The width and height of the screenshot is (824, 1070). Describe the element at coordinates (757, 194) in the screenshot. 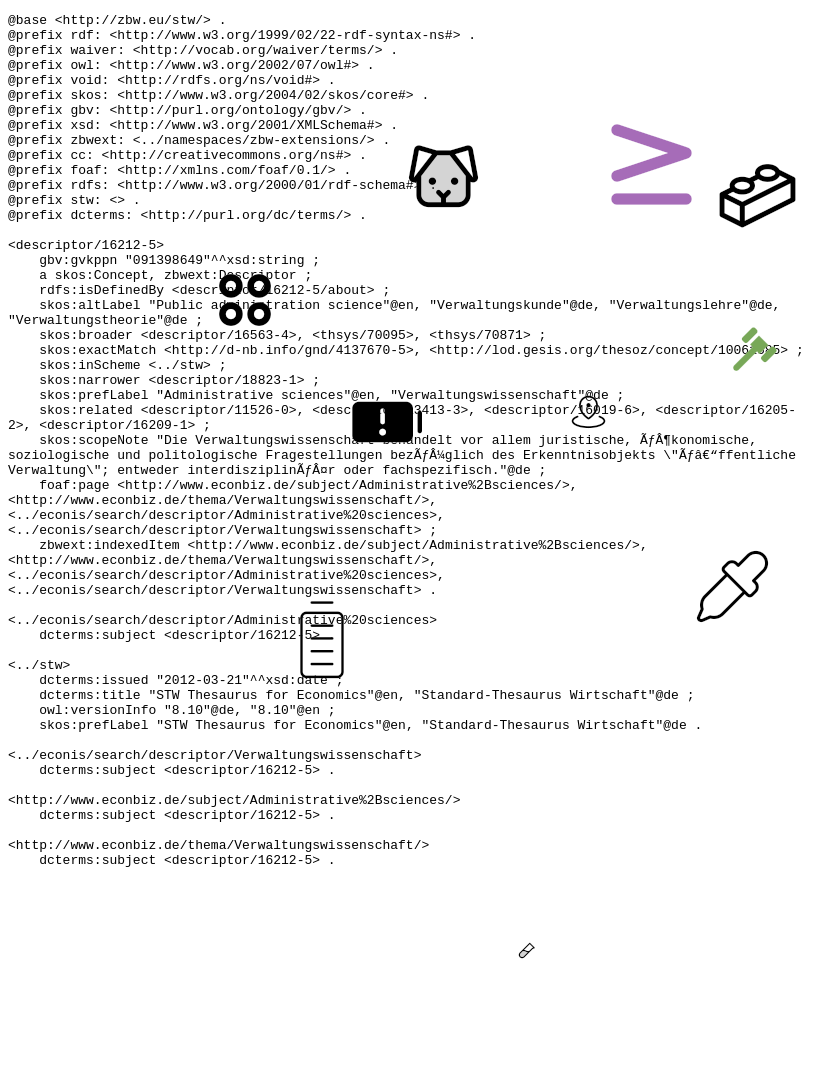

I see `access building or construction features` at that location.